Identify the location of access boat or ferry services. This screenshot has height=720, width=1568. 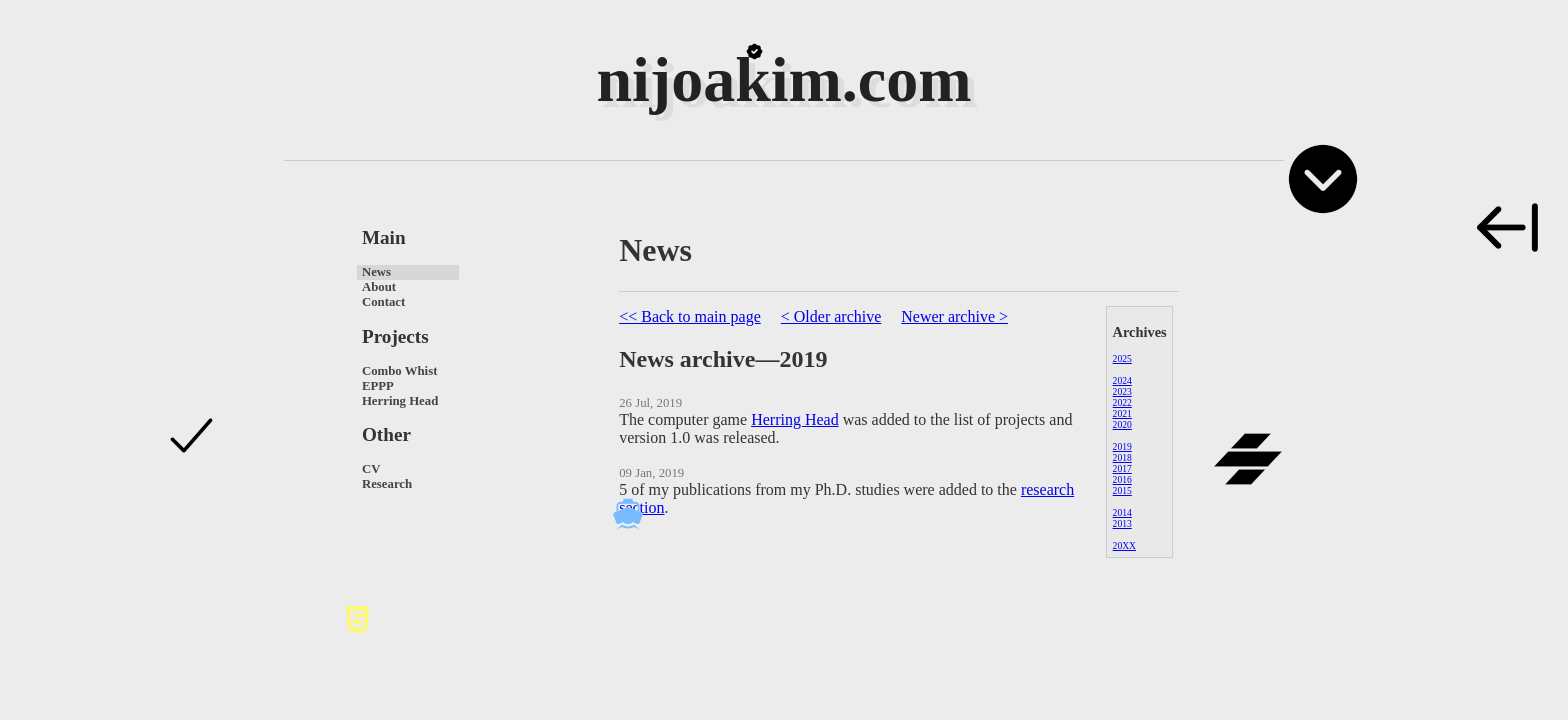
(628, 514).